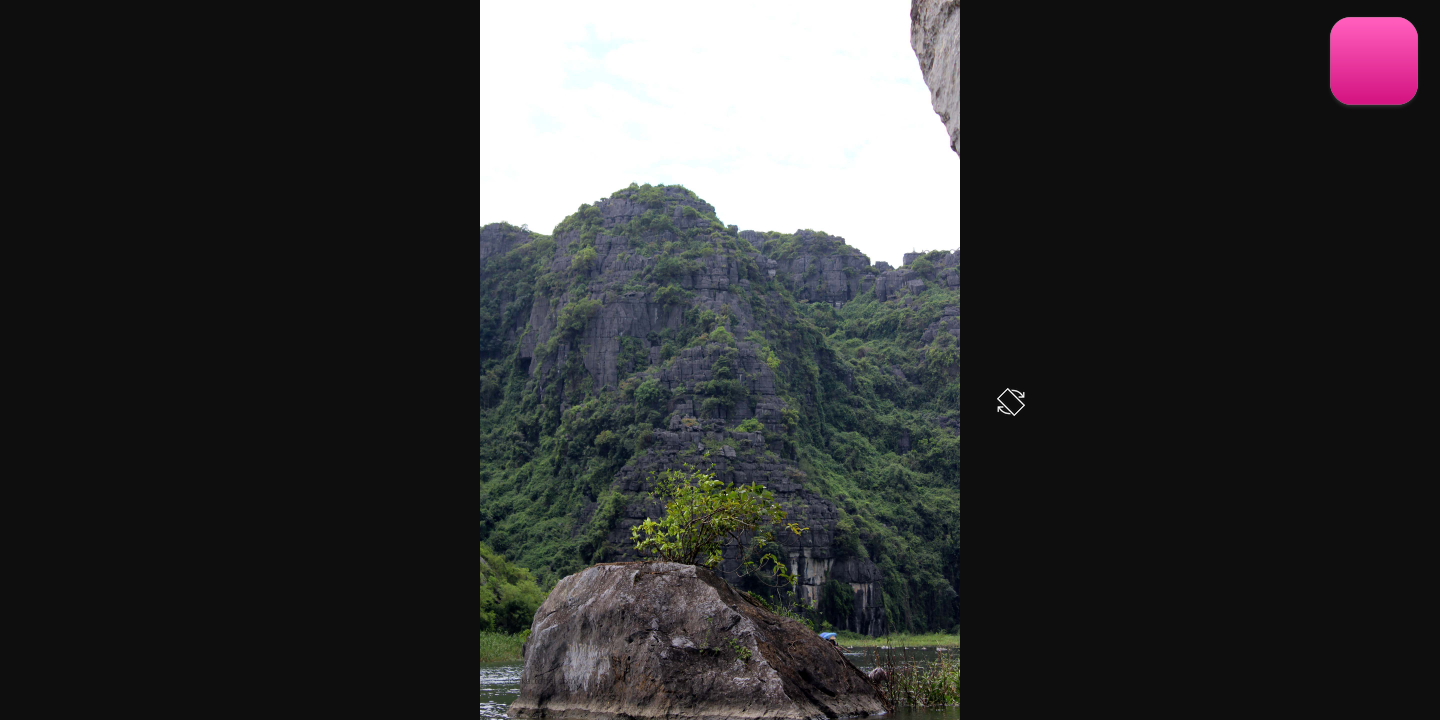 The width and height of the screenshot is (1440, 720). Describe the element at coordinates (1374, 61) in the screenshot. I see `blank app icon template for customization` at that location.